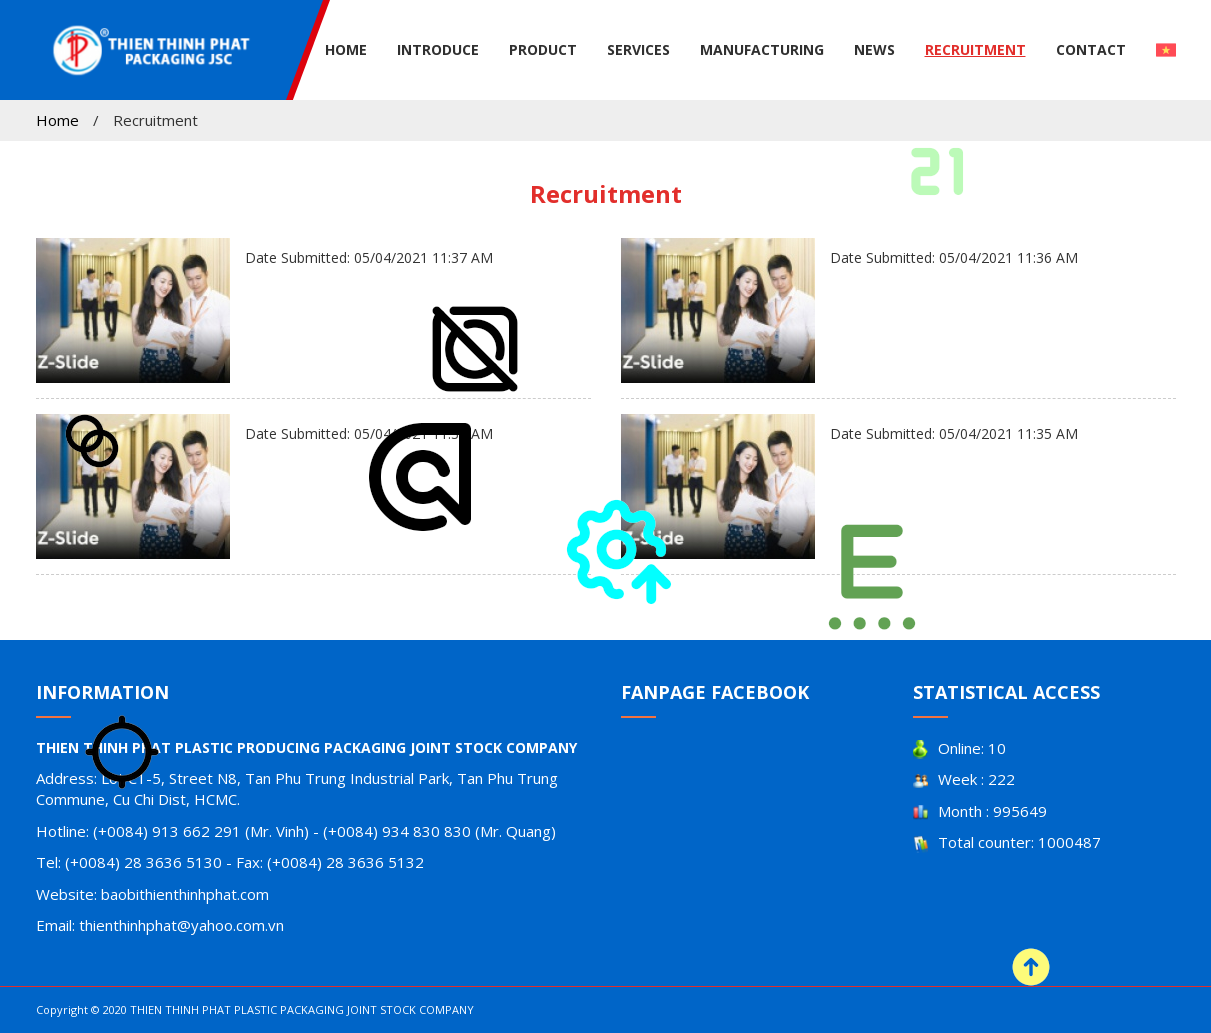  I want to click on tumble dry not allowed, so click(475, 349).